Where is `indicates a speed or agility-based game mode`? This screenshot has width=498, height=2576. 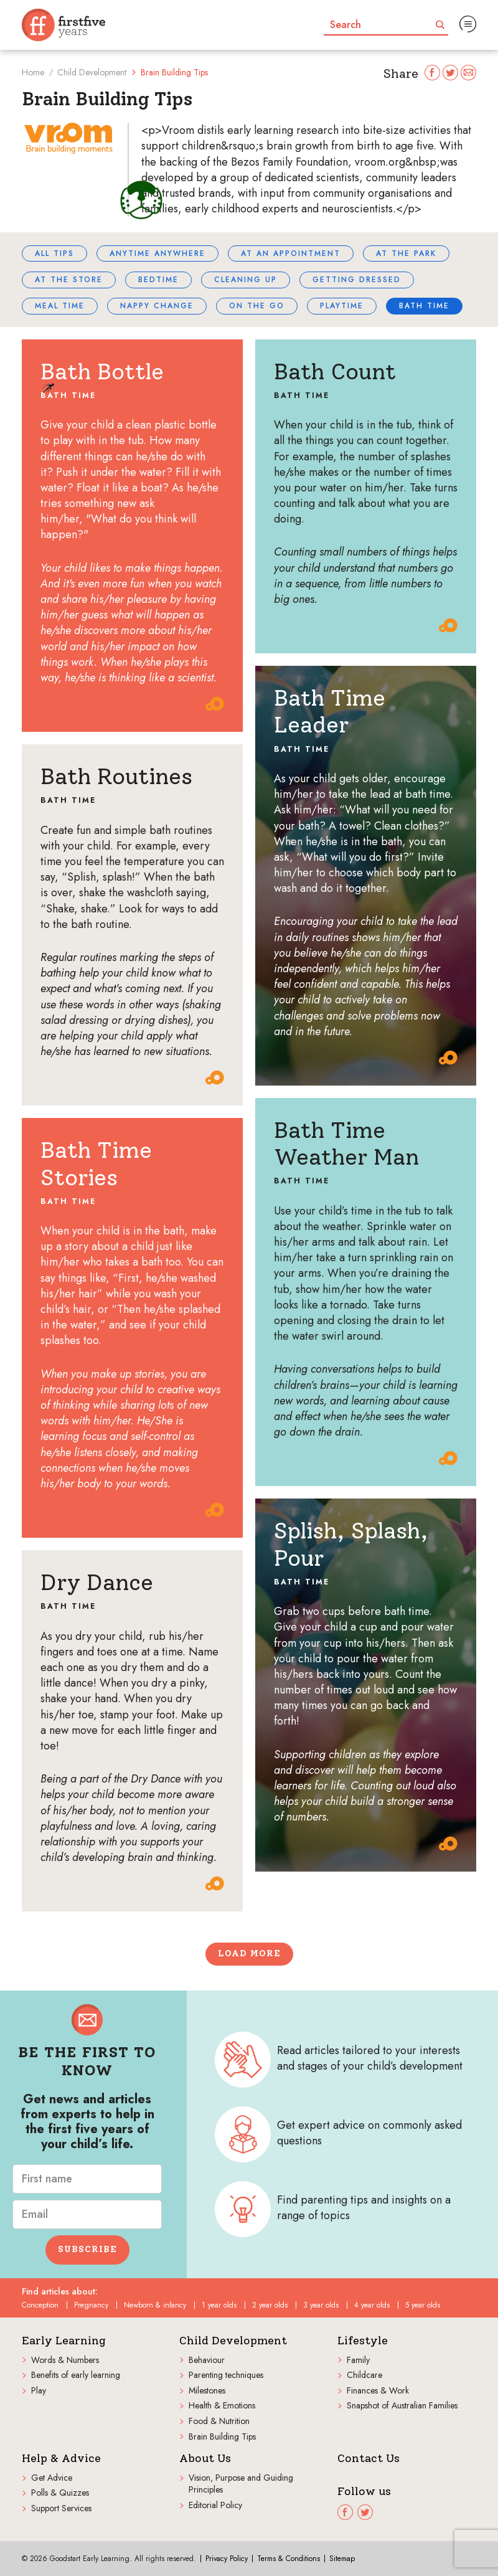 indicates a speed or agility-based game mode is located at coordinates (48, 388).